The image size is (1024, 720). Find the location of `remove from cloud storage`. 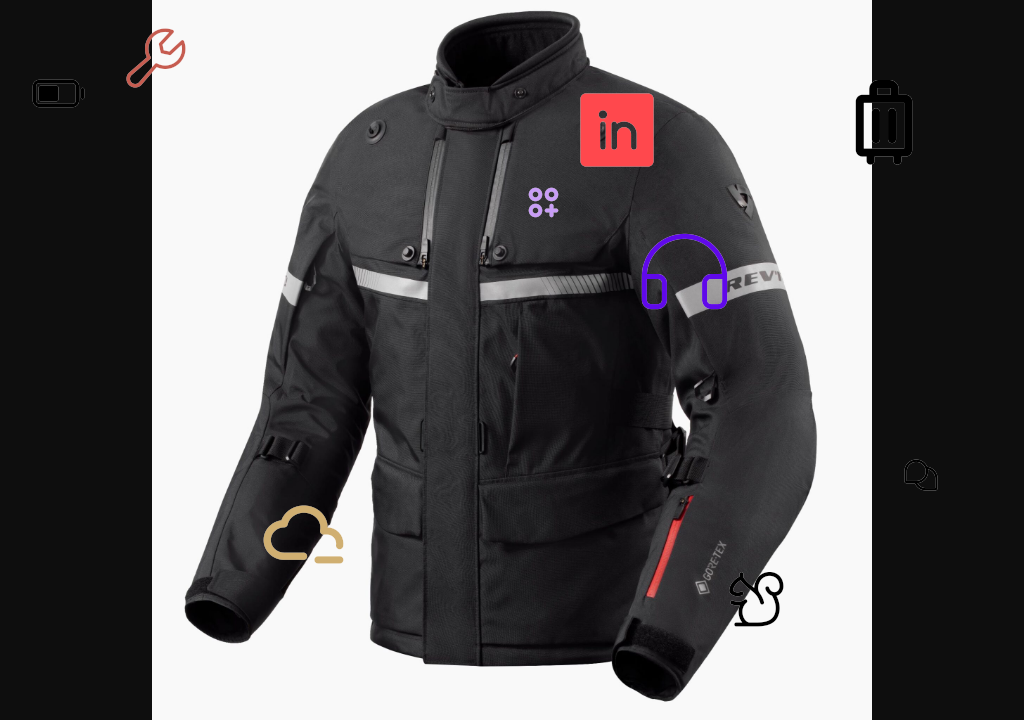

remove from cloud storage is located at coordinates (303, 534).